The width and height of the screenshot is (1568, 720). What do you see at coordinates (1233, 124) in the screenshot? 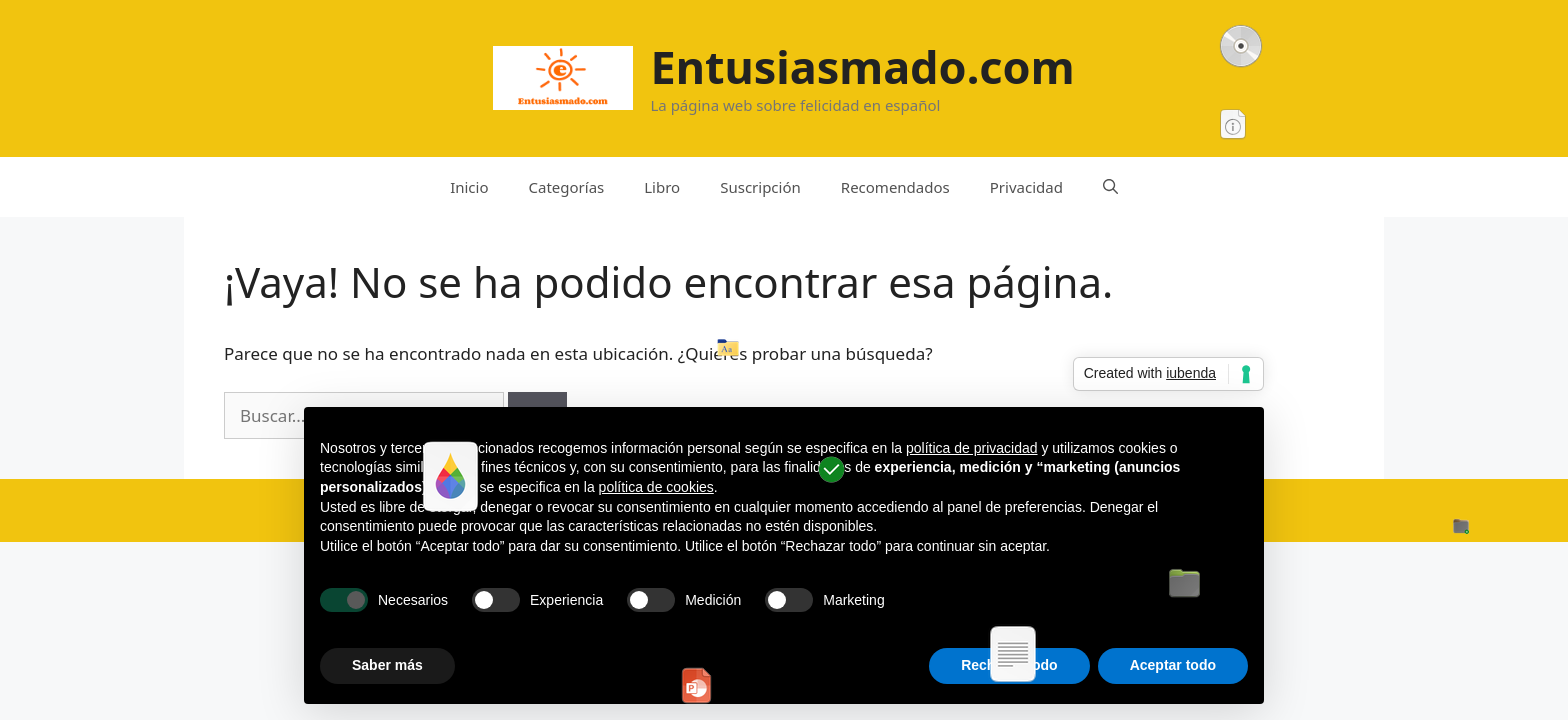
I see `view the readme documentation file` at bounding box center [1233, 124].